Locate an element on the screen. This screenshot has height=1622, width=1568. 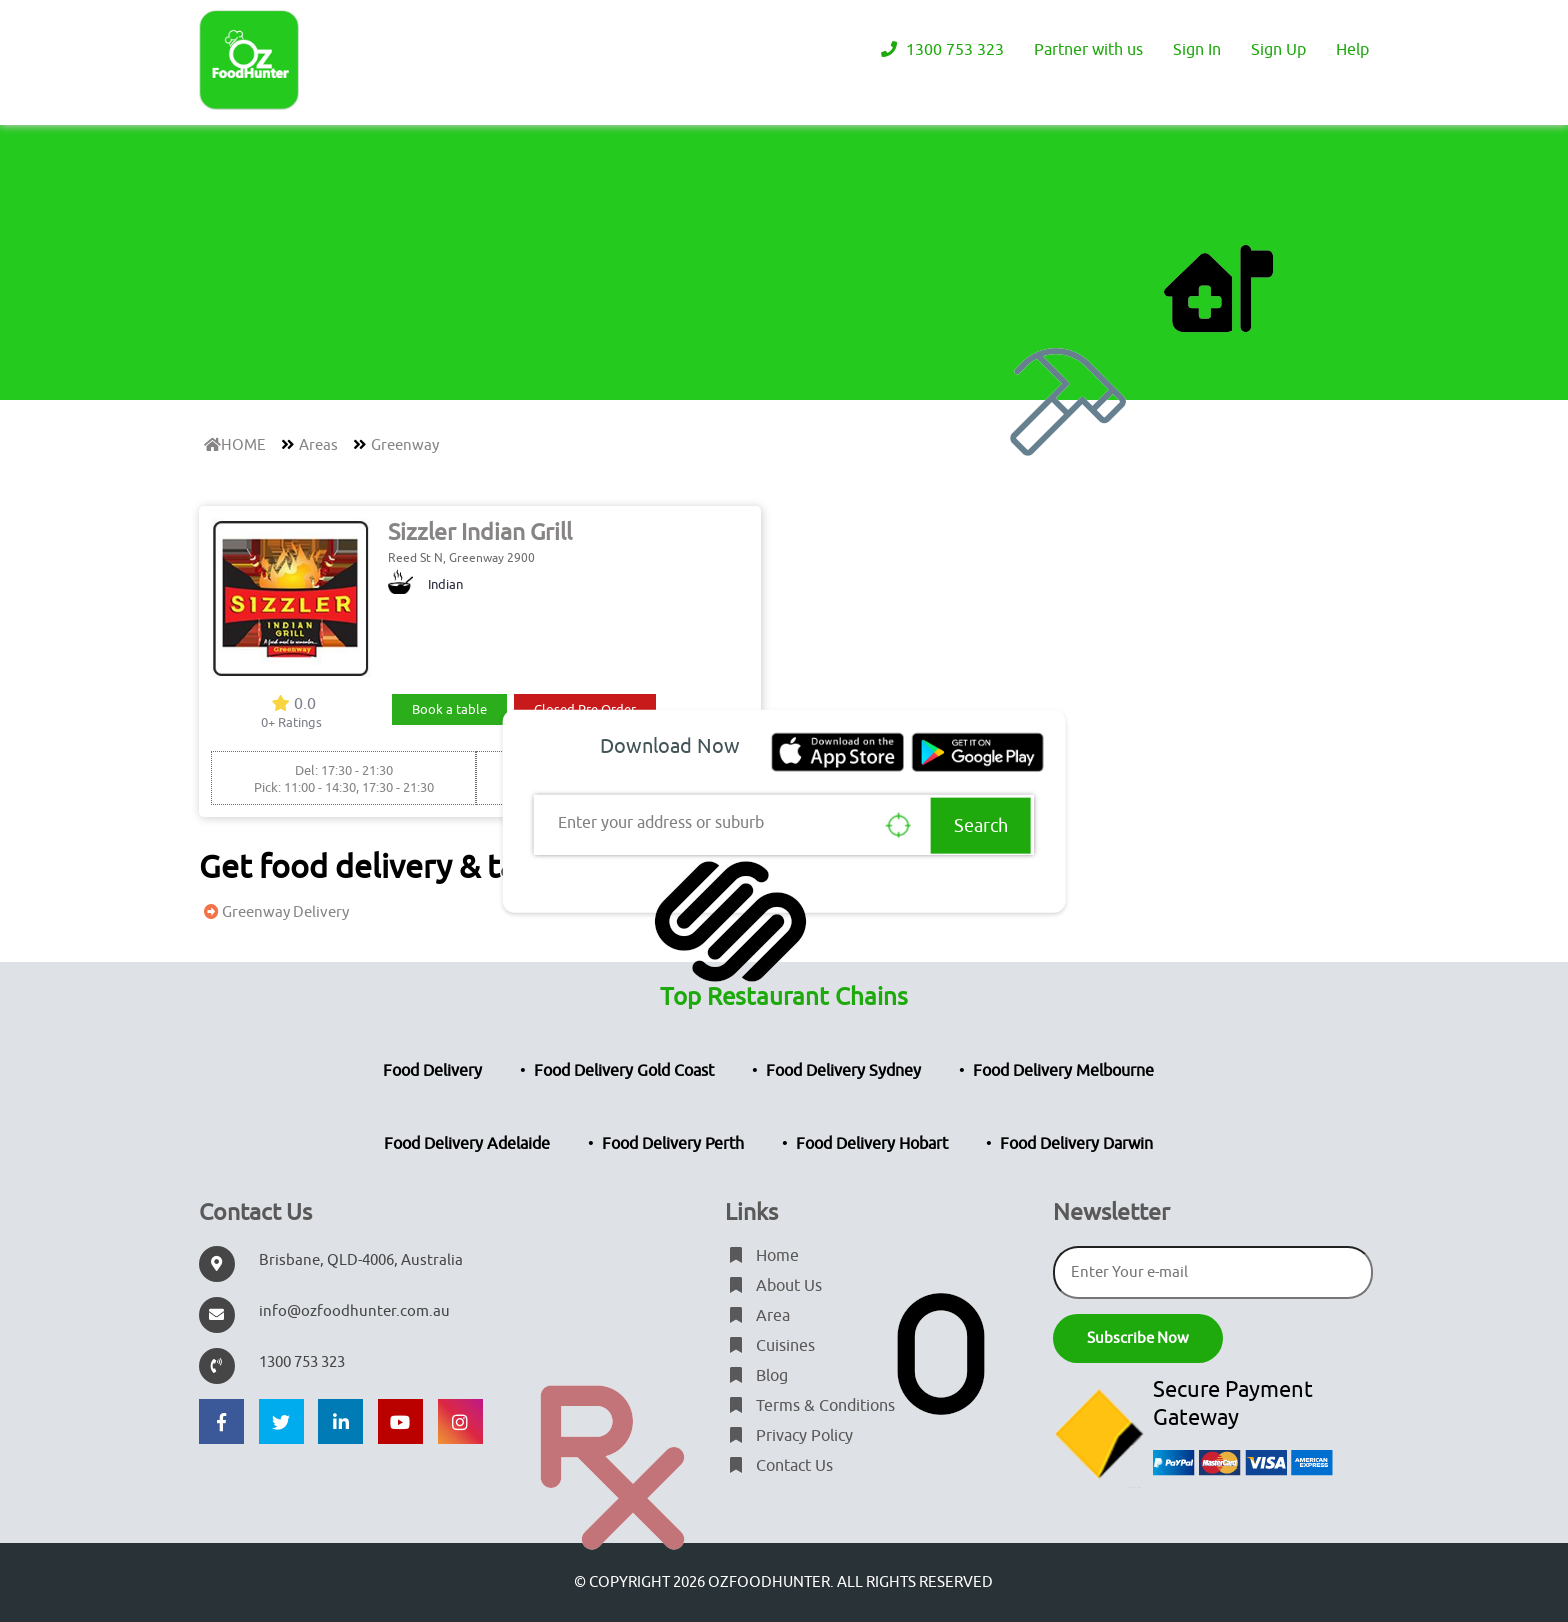
squarespace logo is located at coordinates (730, 921).